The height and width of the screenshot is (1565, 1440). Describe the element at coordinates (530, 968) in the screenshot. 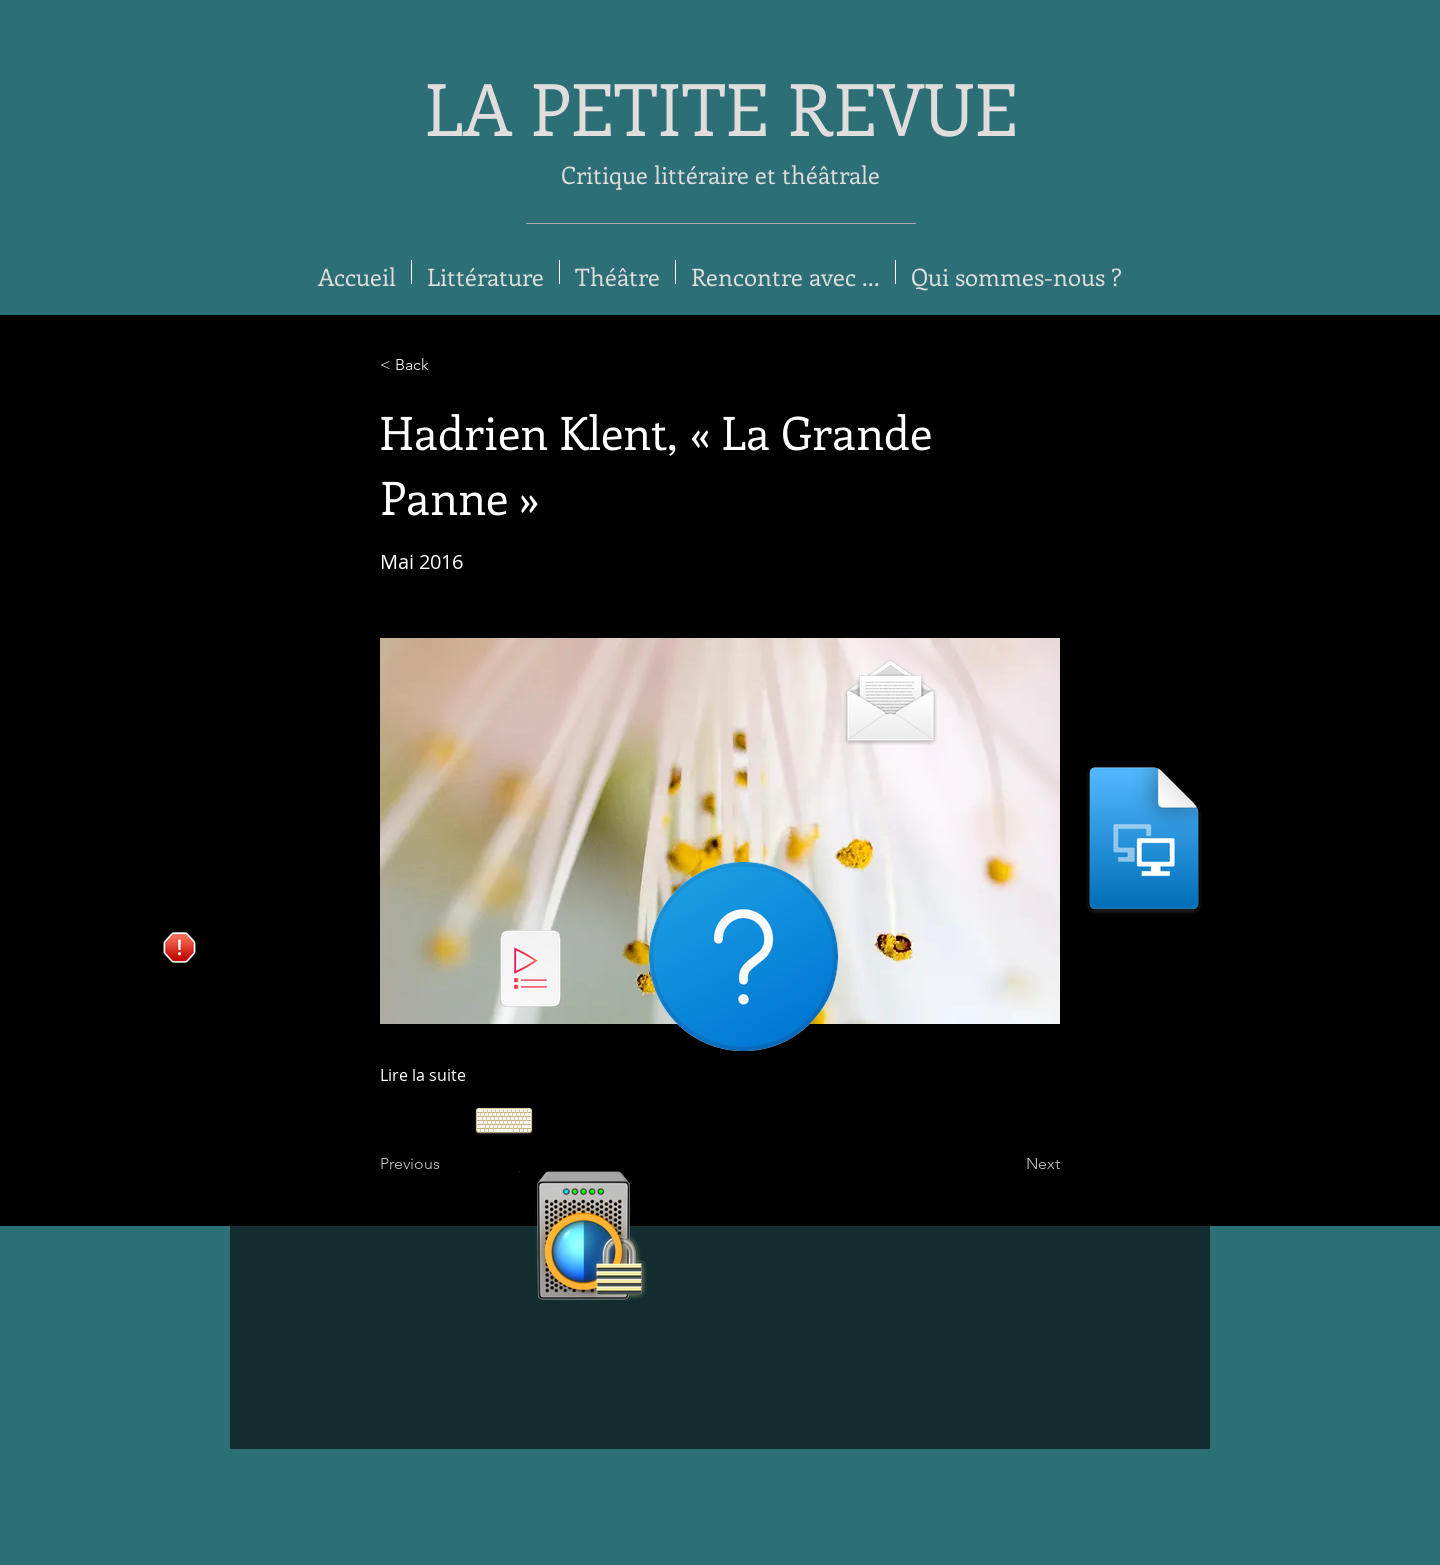

I see `audio playlist file (.scpls format)` at that location.